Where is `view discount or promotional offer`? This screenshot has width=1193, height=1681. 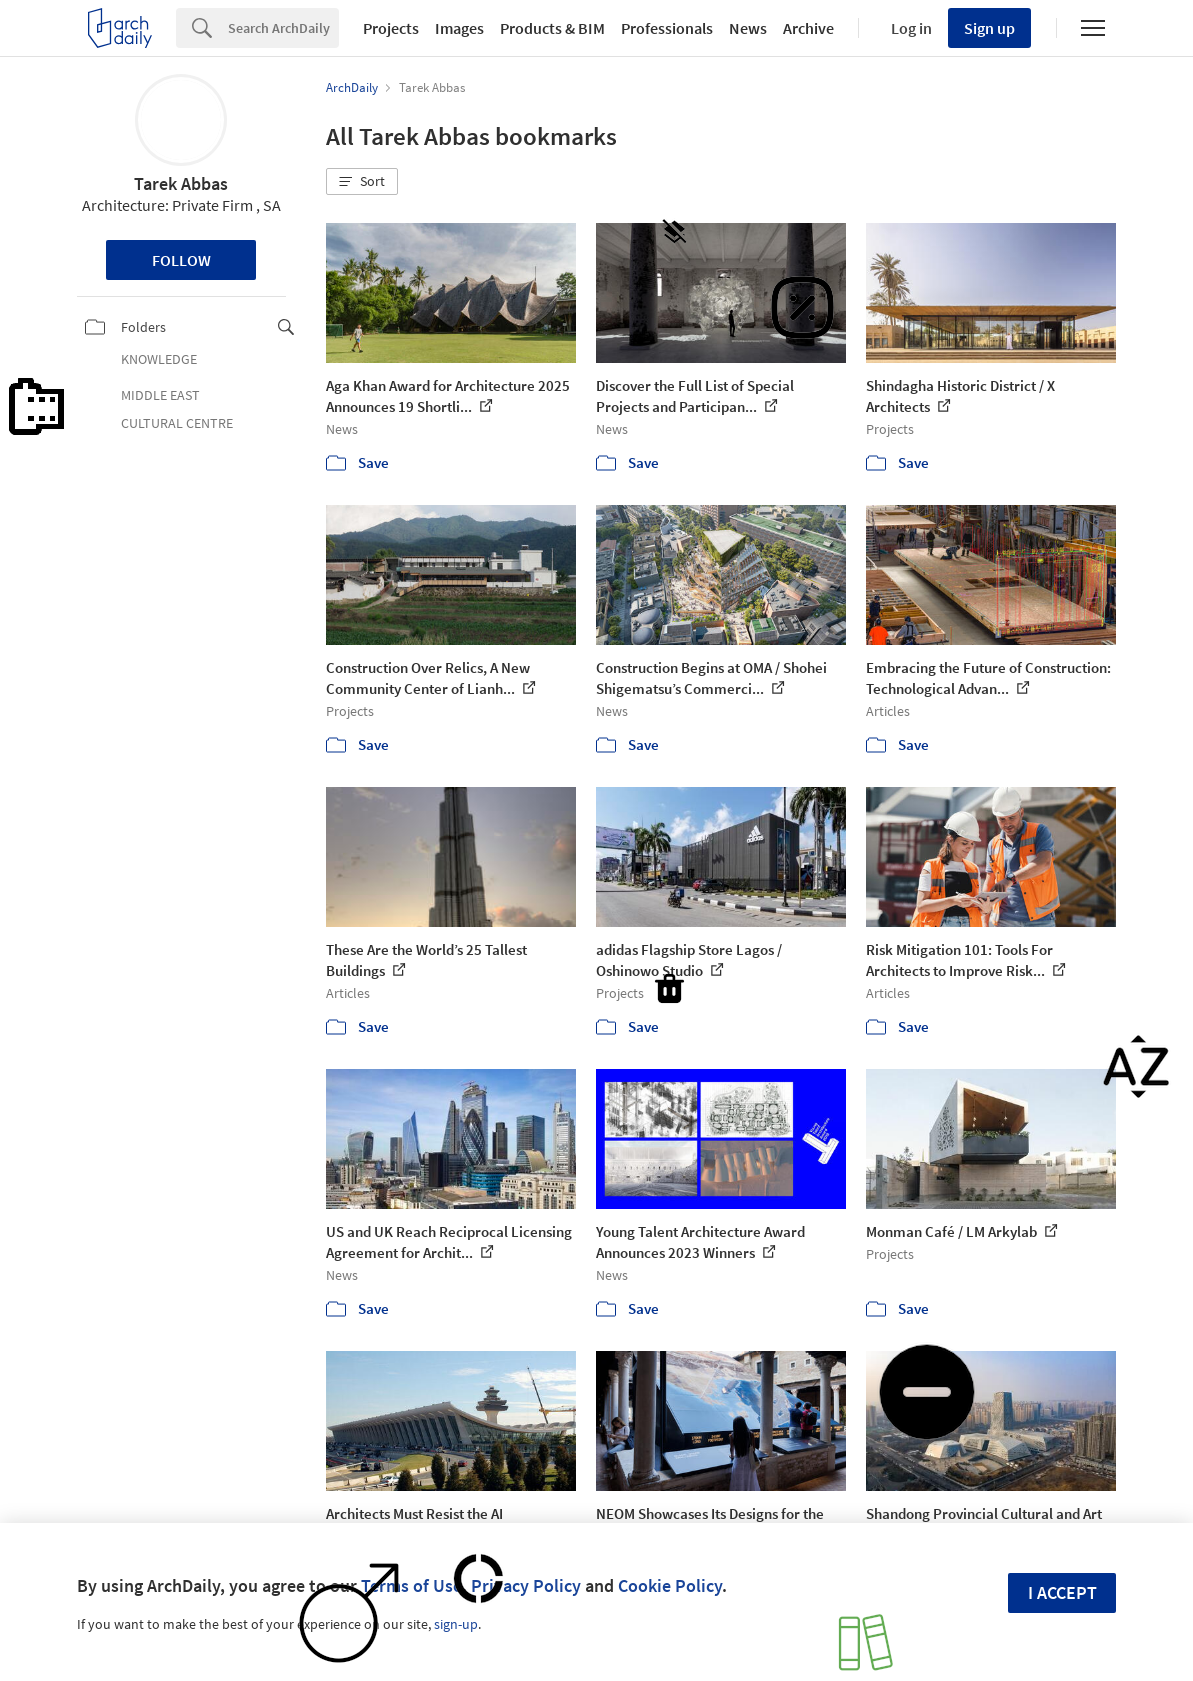
view discount or promotional offer is located at coordinates (802, 307).